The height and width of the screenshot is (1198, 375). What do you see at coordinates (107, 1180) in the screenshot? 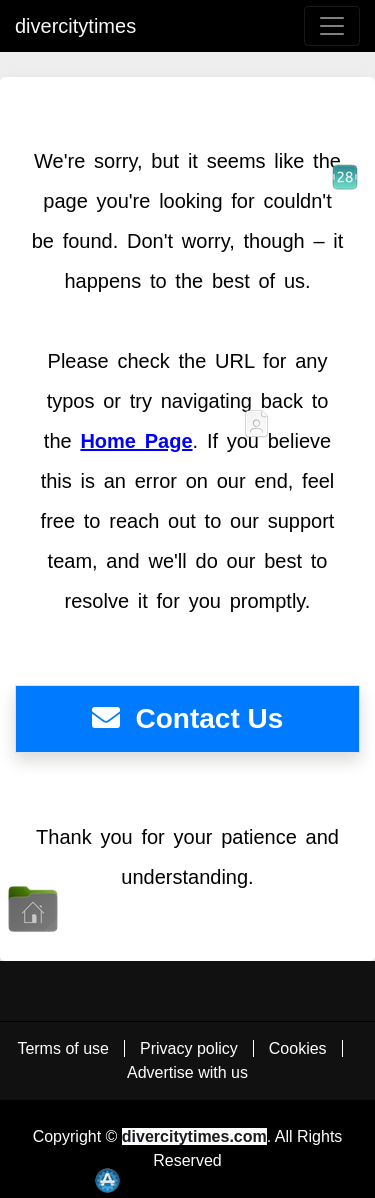
I see `open software properties or driver settings` at bounding box center [107, 1180].